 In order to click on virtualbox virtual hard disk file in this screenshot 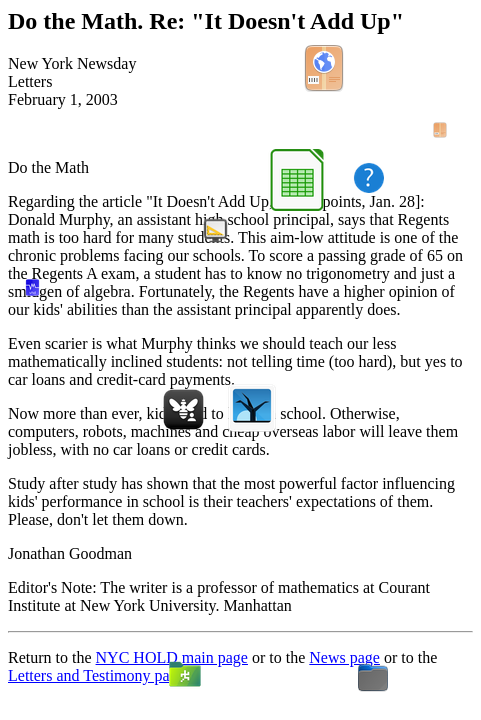, I will do `click(32, 287)`.